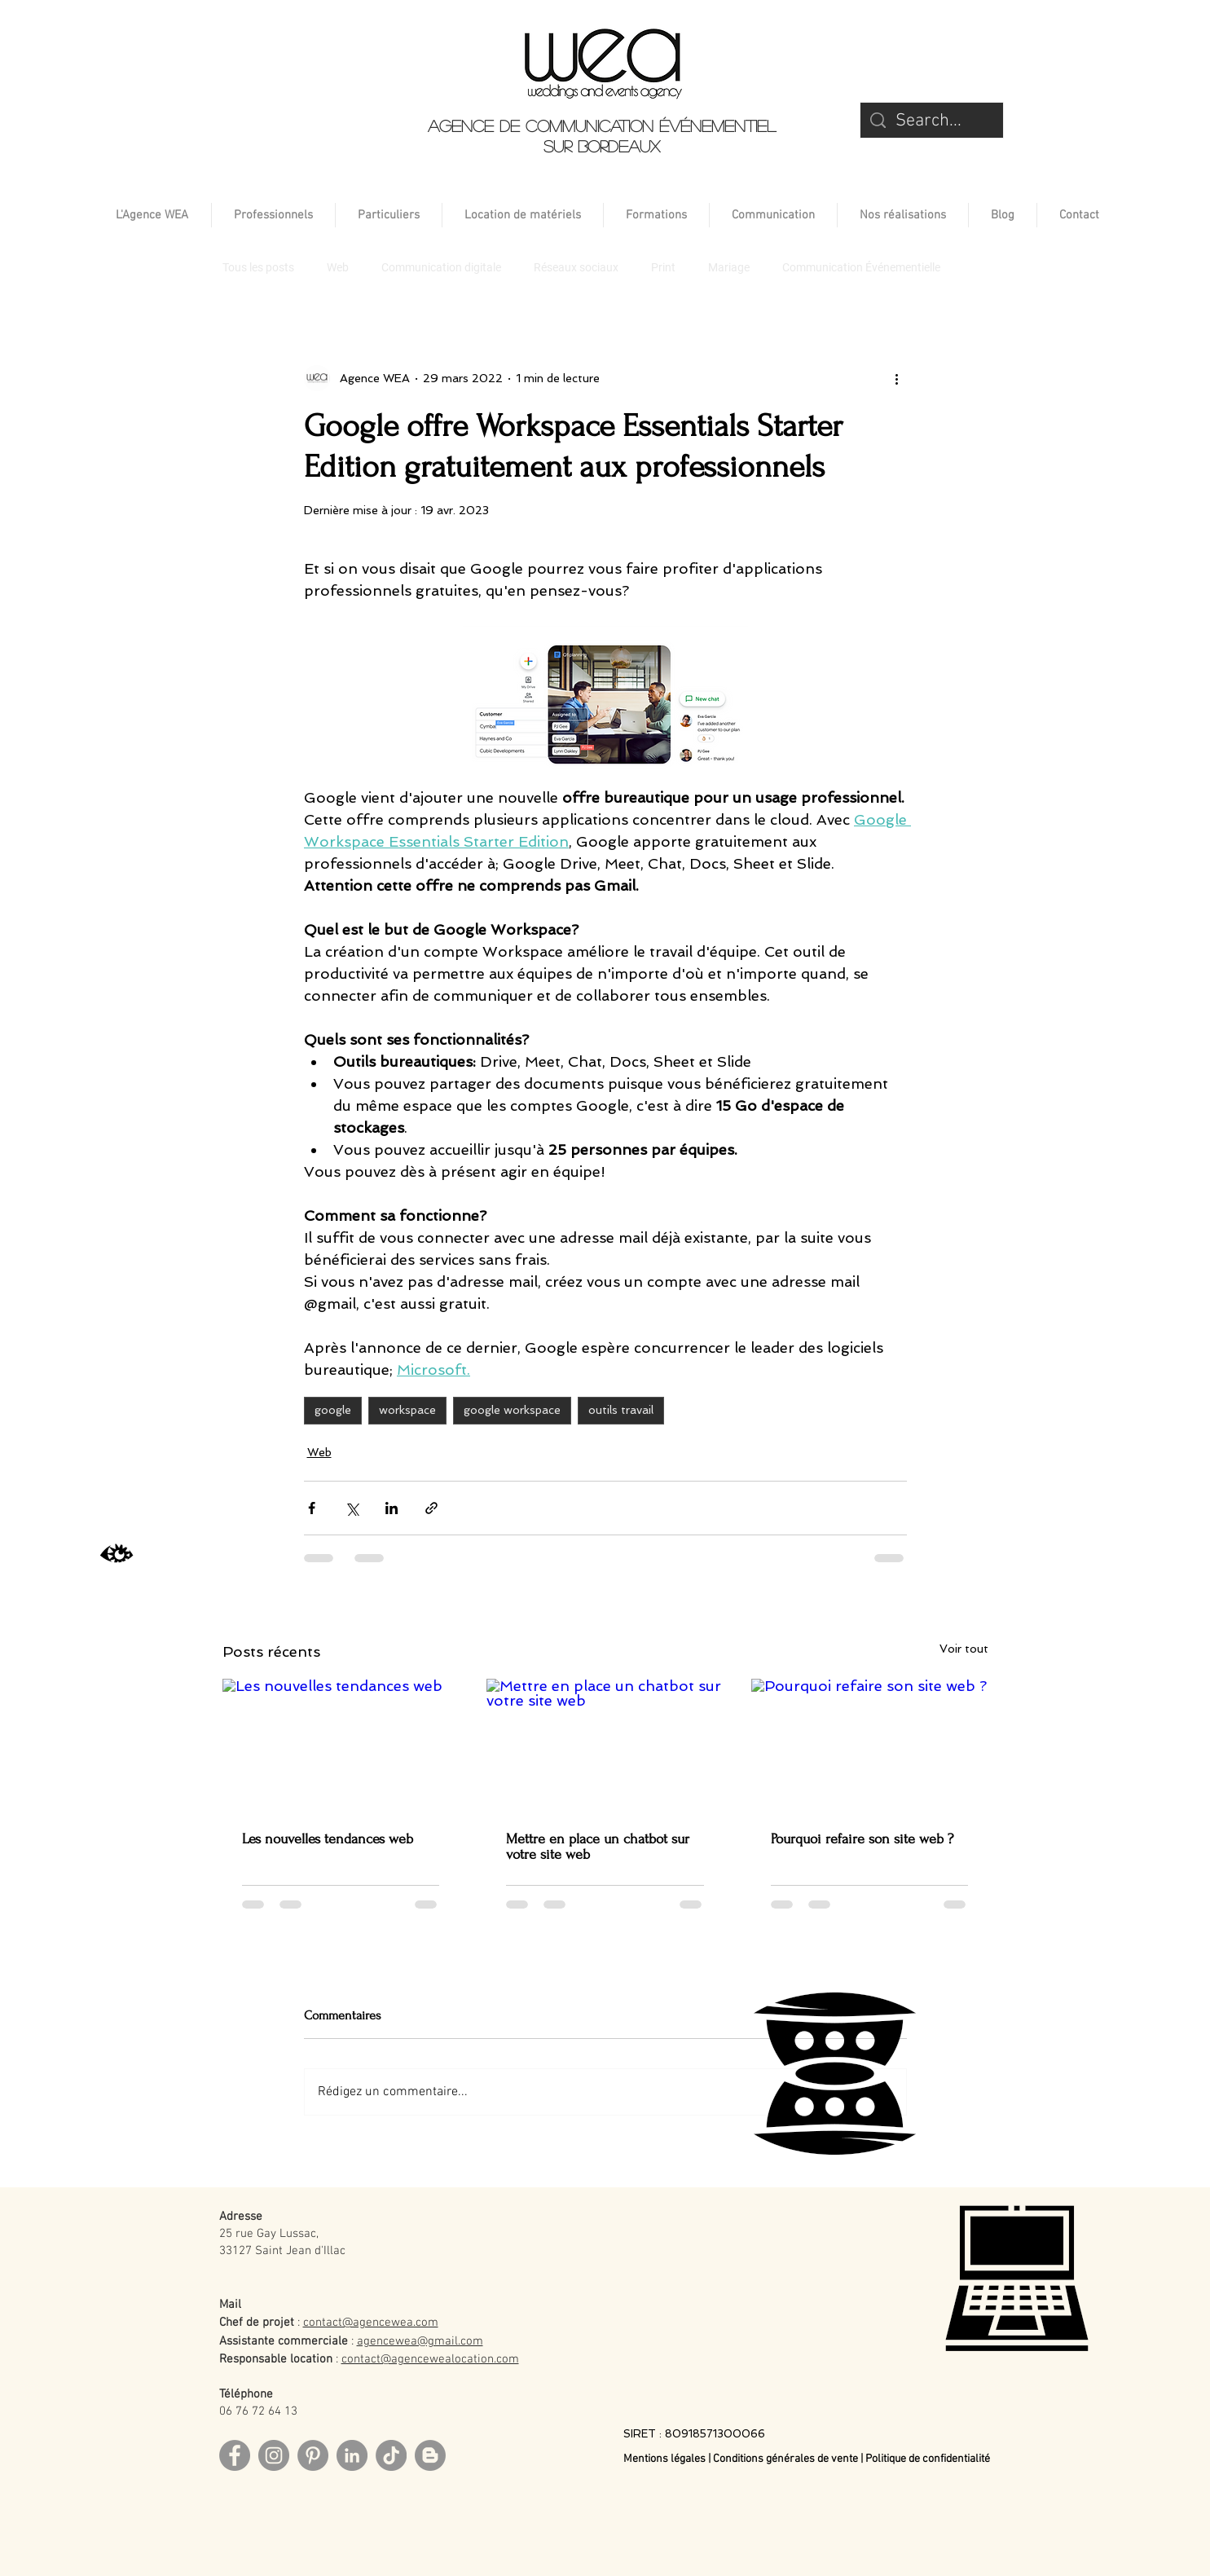 The width and height of the screenshot is (1210, 2576). Describe the element at coordinates (834, 2073) in the screenshot. I see `abstract hourglass or time-based game mechanic` at that location.